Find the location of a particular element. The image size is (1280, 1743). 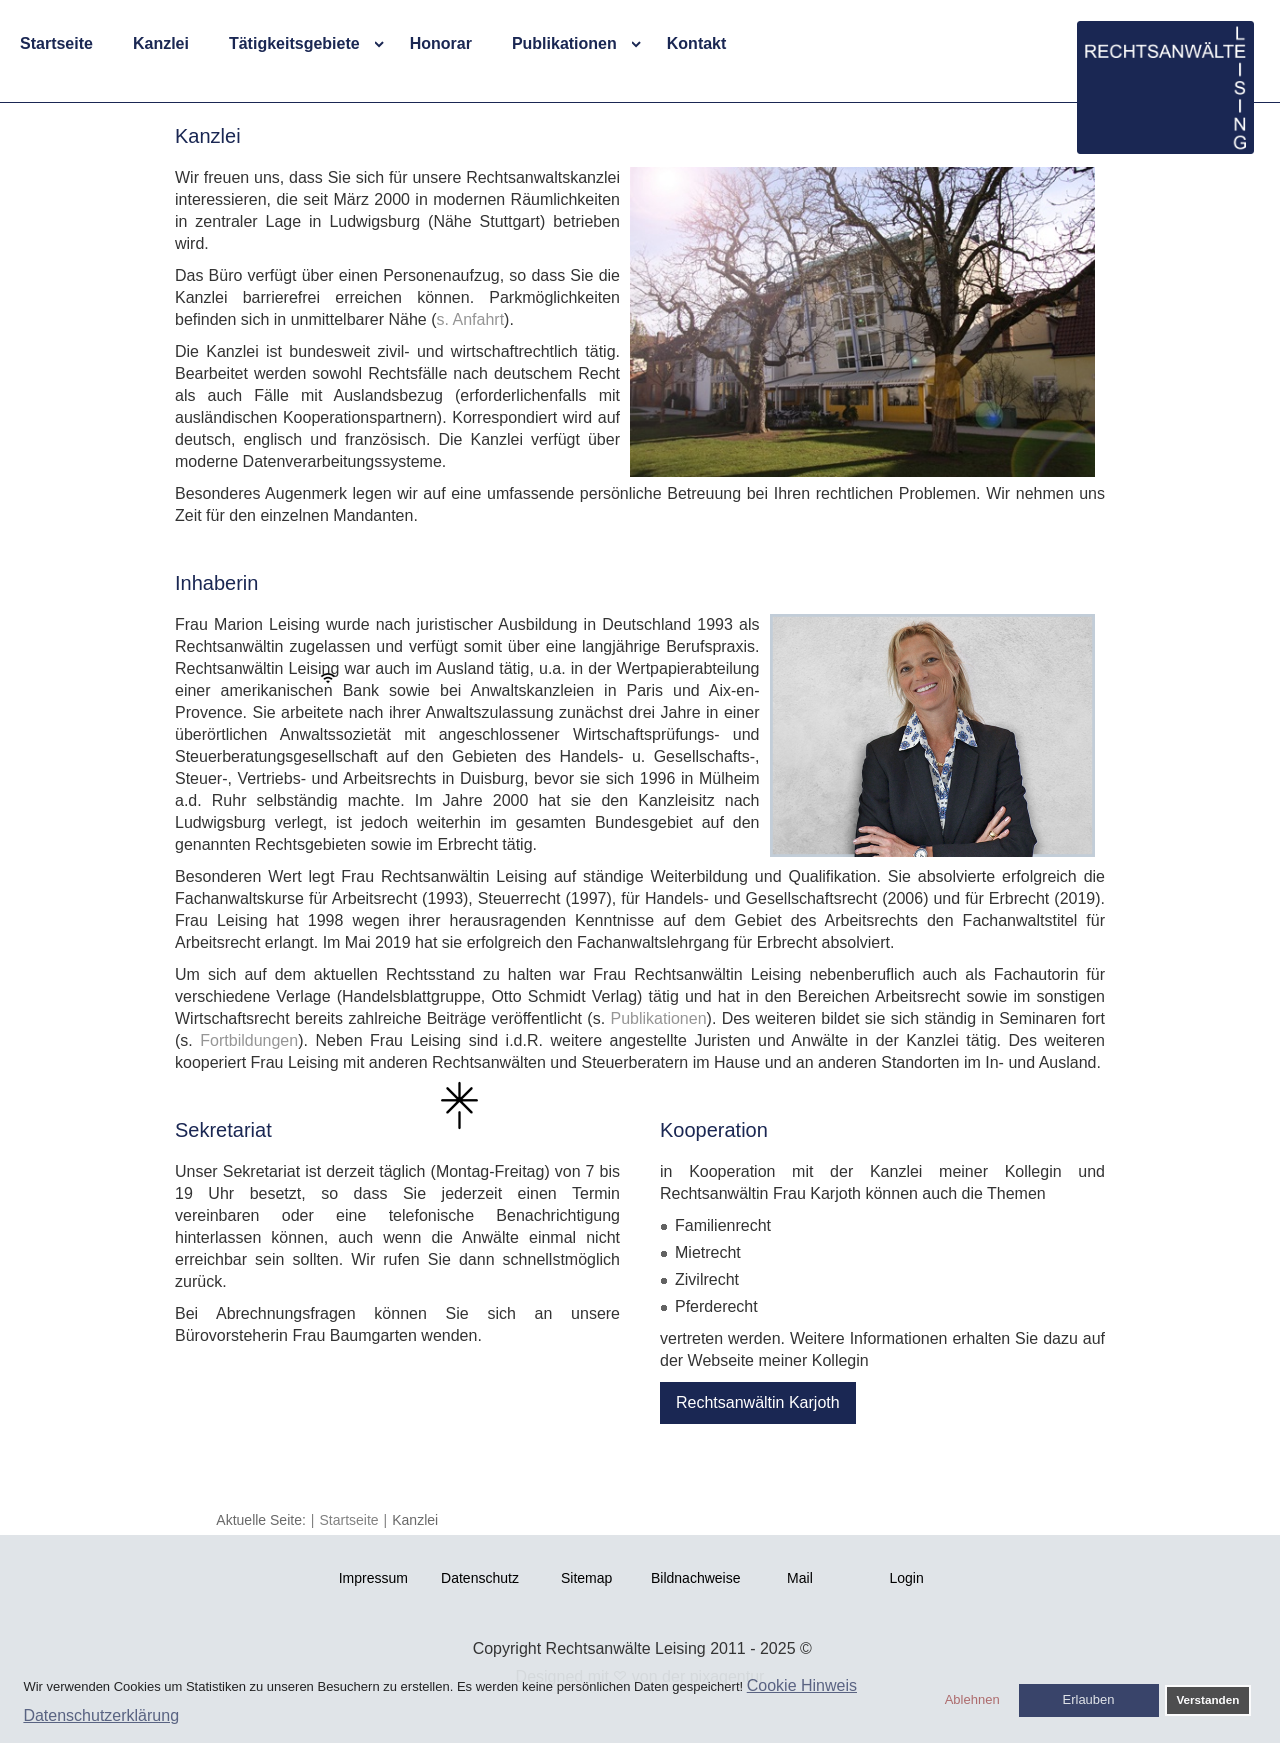

indicates active wifi connection is located at coordinates (328, 678).